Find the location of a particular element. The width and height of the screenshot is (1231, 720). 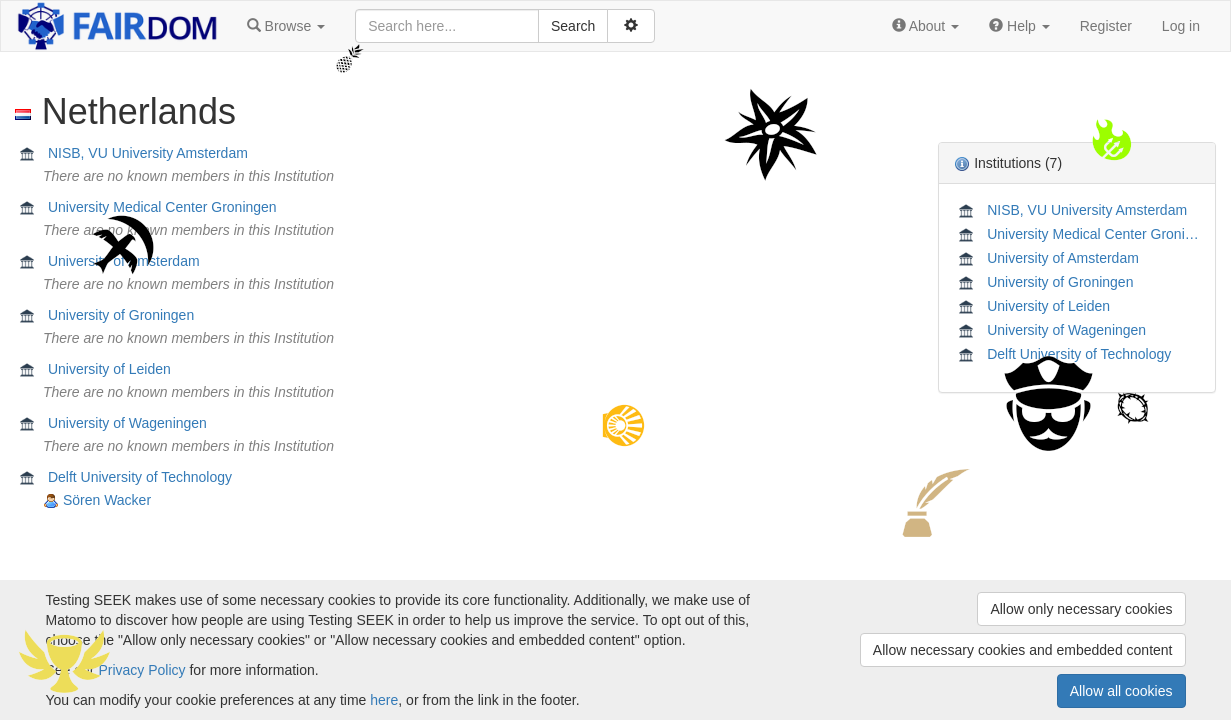

falcon moon game icon or badge is located at coordinates (123, 245).